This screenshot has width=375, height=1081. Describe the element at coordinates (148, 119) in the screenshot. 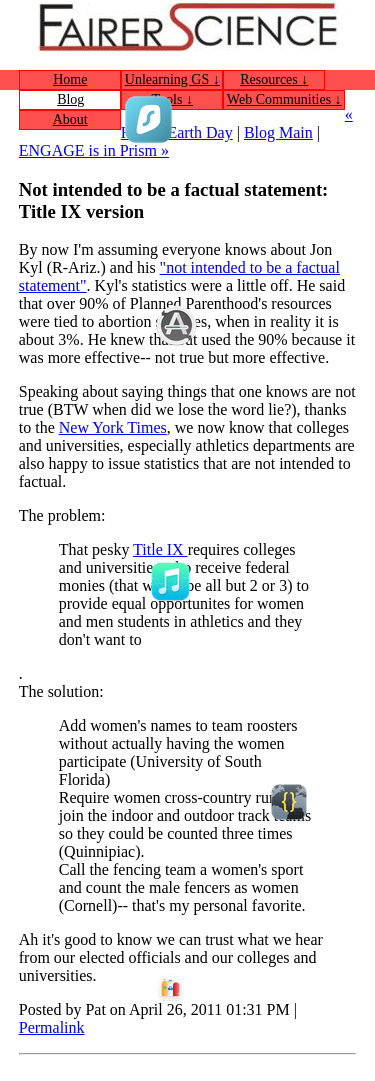

I see `open surfshark vpn app` at that location.